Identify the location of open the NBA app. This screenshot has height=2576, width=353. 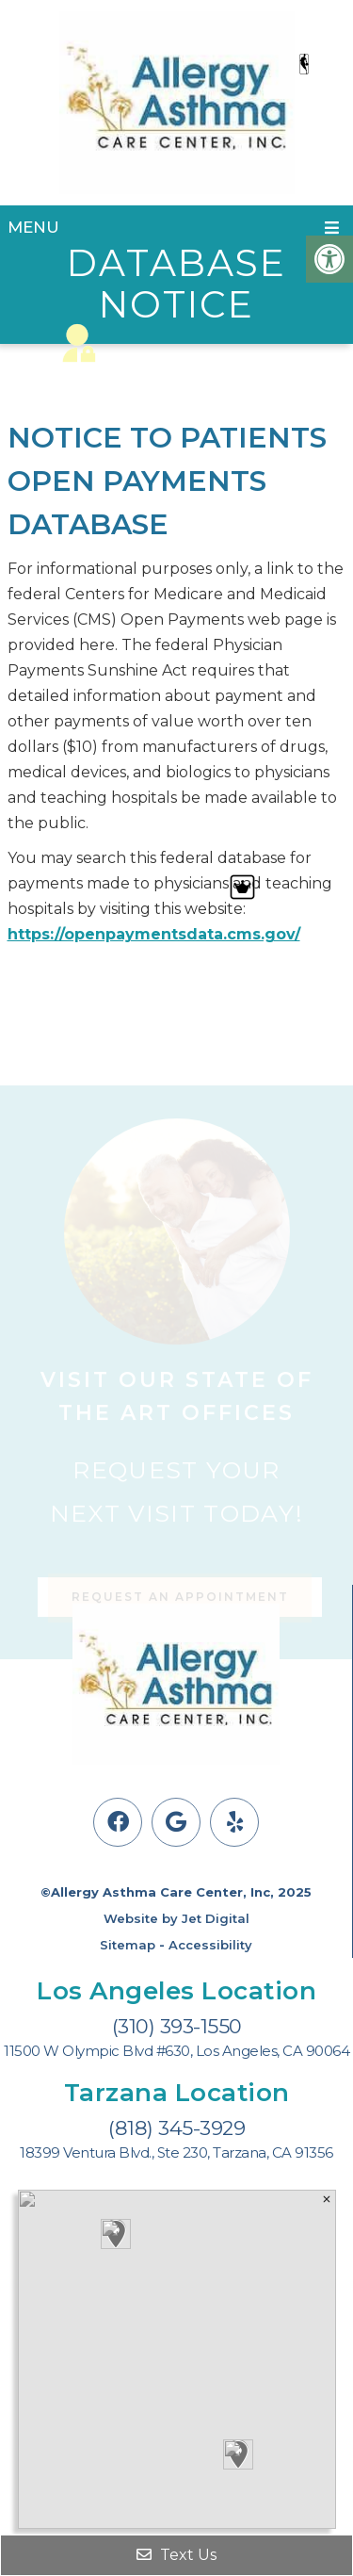
(304, 64).